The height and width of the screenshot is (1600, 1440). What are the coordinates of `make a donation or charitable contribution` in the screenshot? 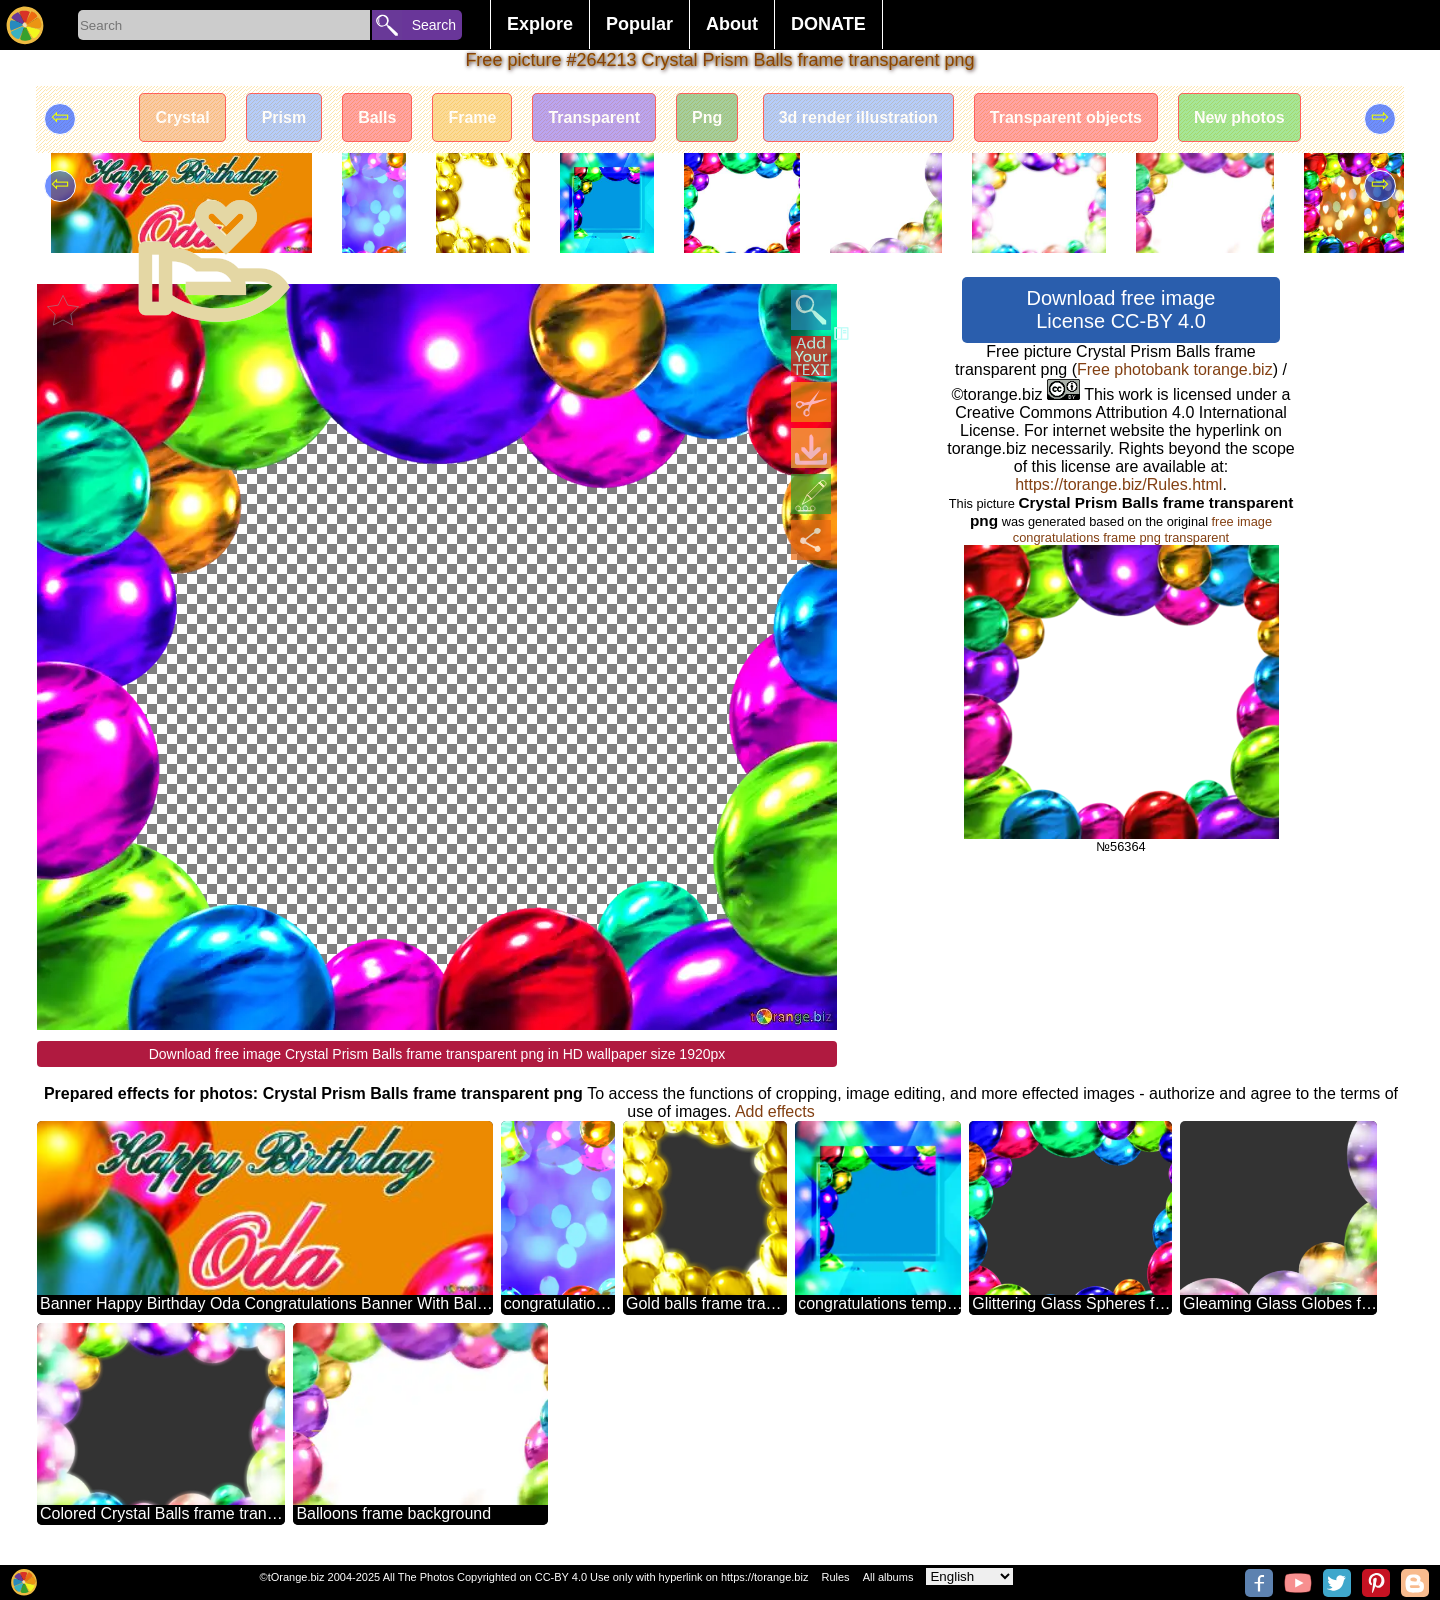 It's located at (212, 261).